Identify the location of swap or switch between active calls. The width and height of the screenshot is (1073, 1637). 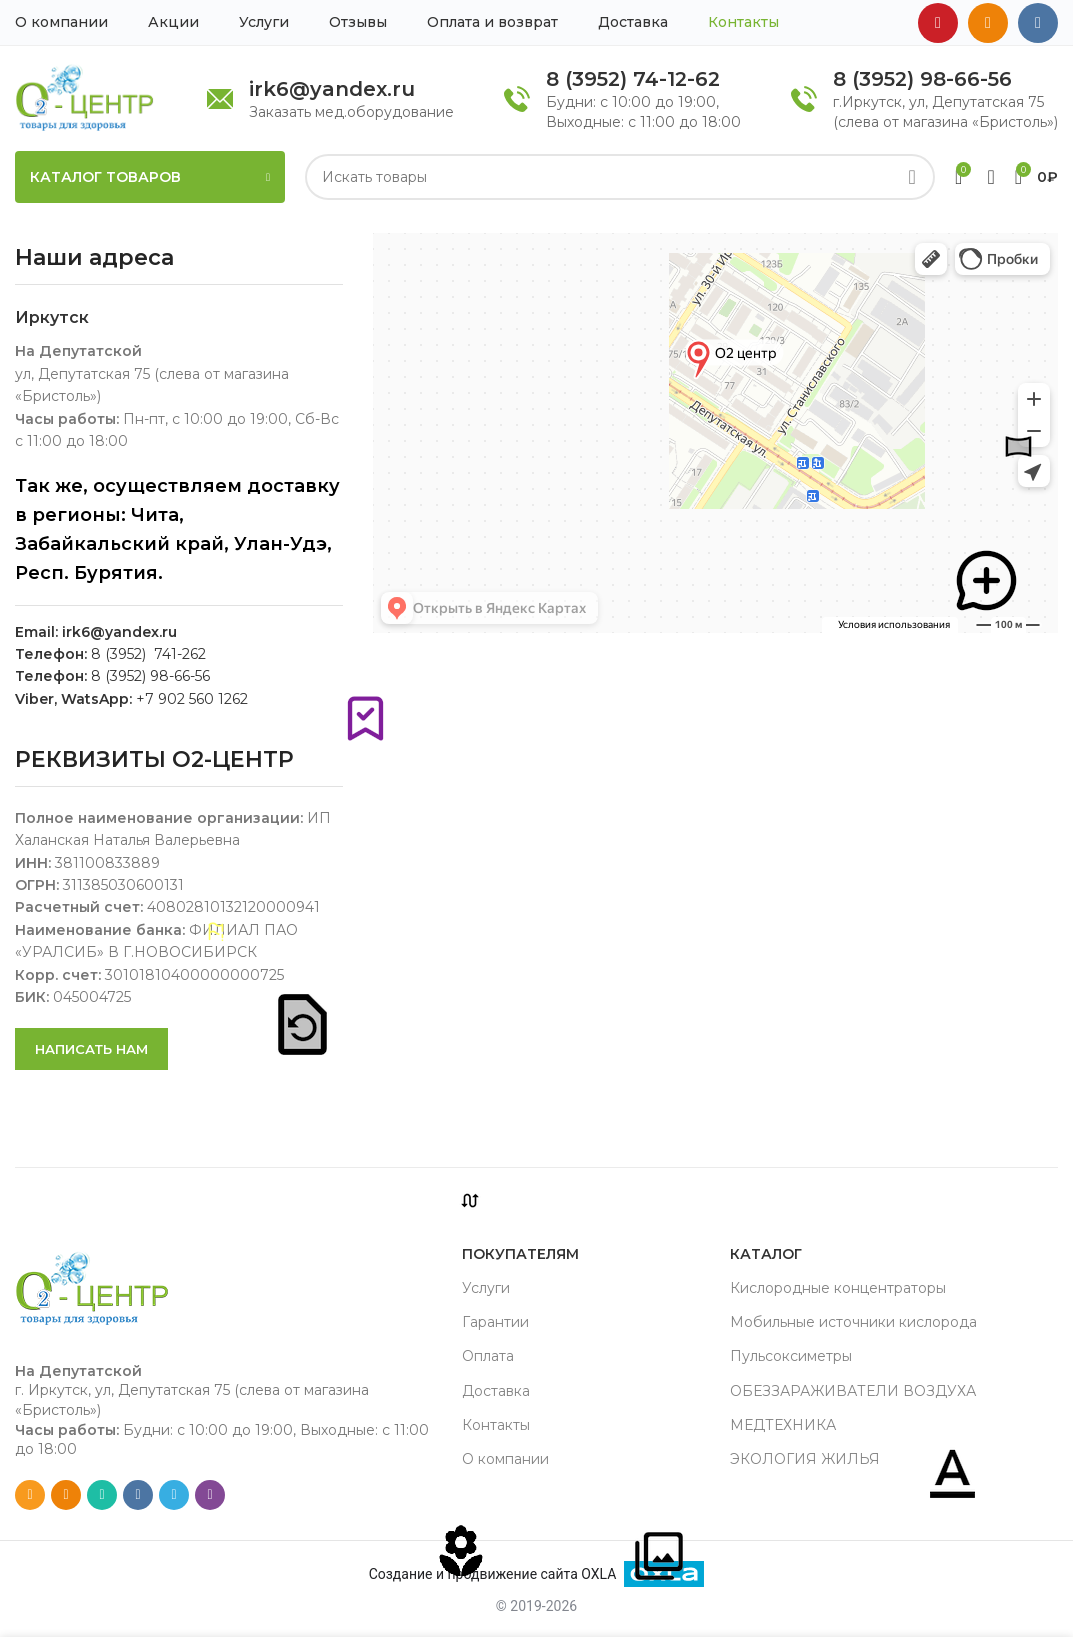
(470, 1201).